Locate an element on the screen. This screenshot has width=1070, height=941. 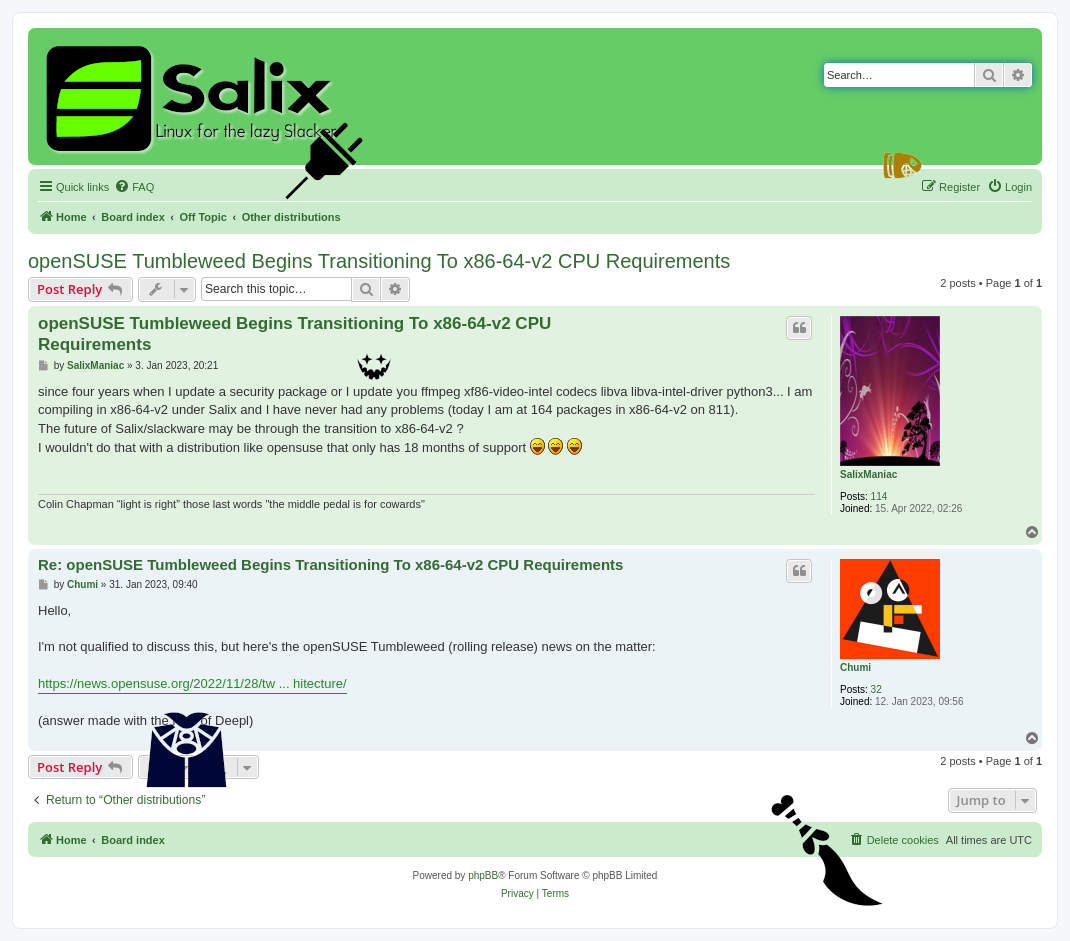
equip heavy armor or collar item is located at coordinates (186, 744).